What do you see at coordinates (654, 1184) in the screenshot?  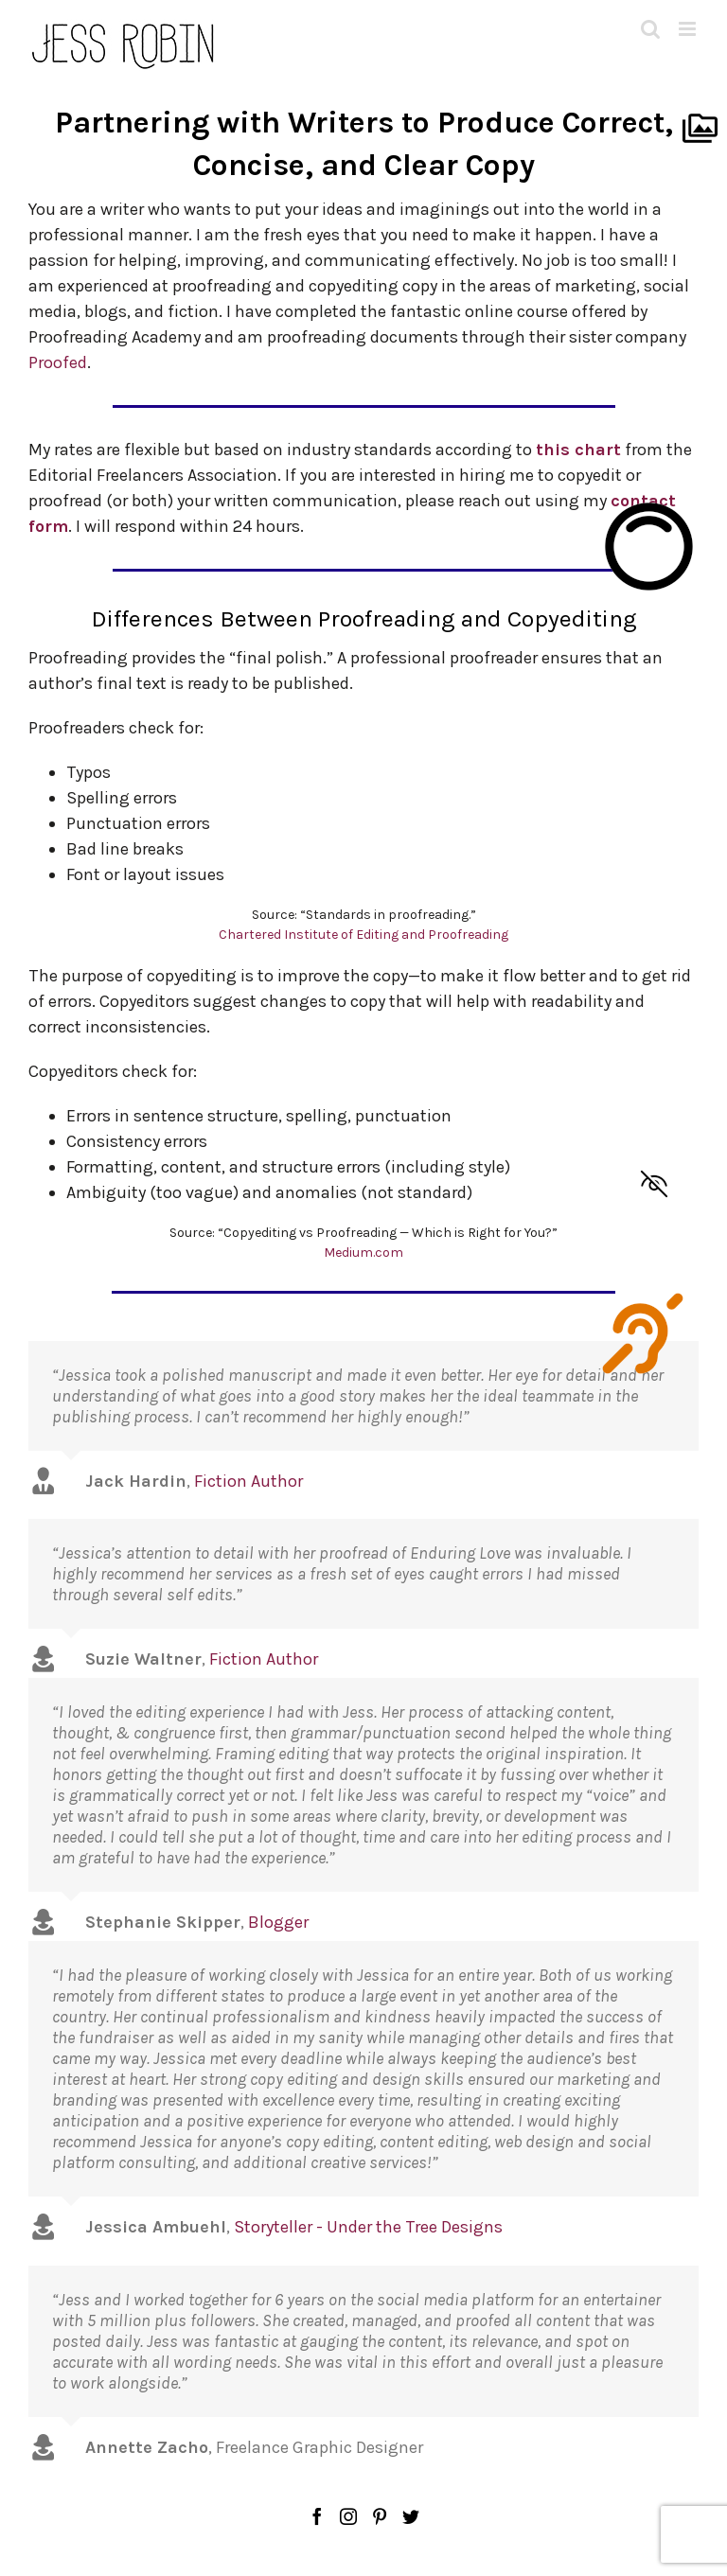 I see `hide password or sensitive text` at bounding box center [654, 1184].